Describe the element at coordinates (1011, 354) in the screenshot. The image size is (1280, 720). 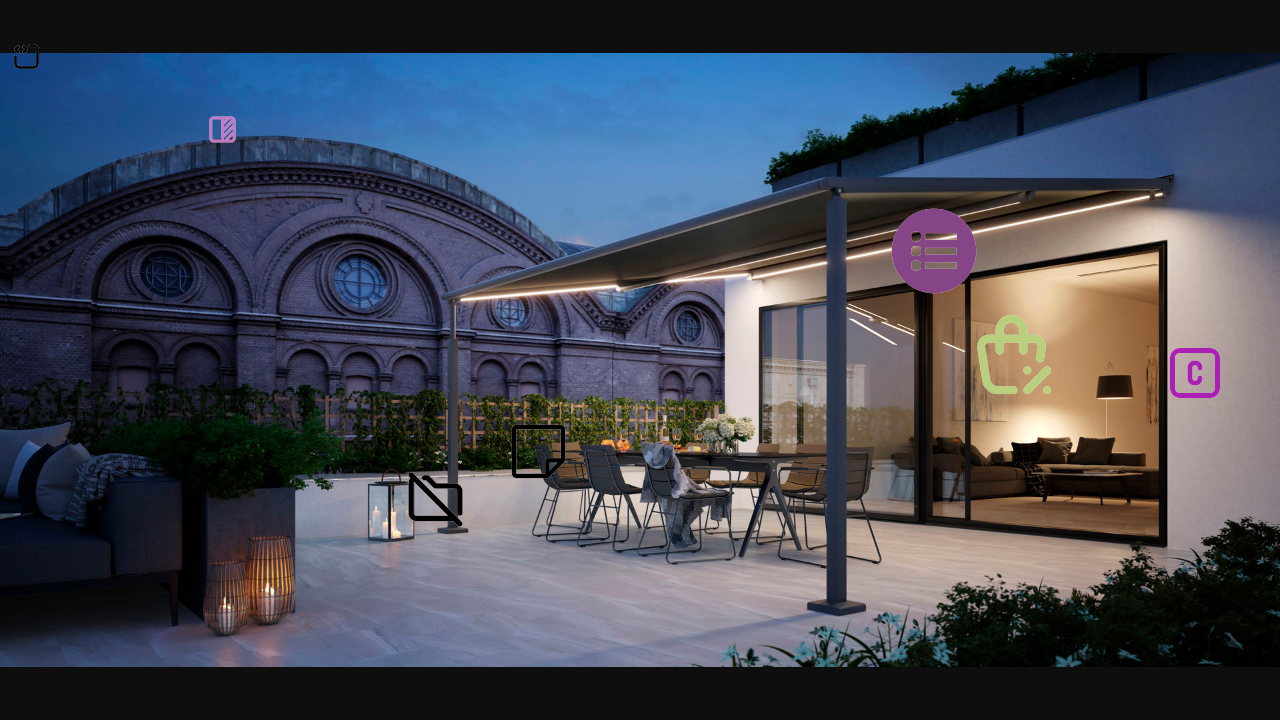
I see `view discounted items in your shopping bag` at that location.